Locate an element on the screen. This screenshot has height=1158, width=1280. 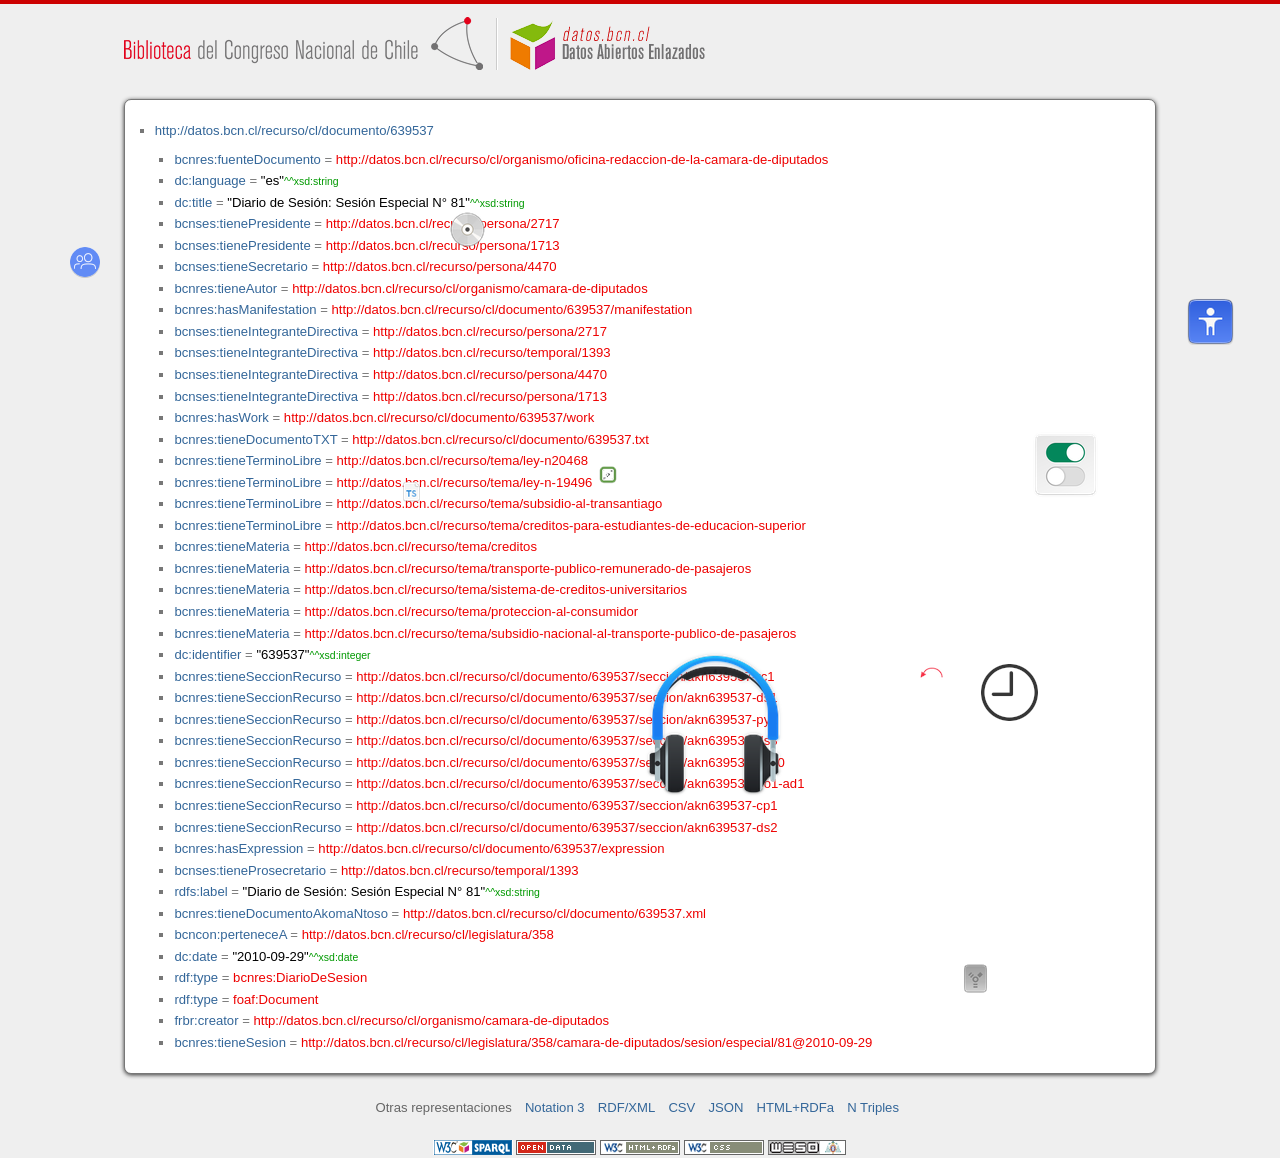
access firewire external hard drive is located at coordinates (975, 978).